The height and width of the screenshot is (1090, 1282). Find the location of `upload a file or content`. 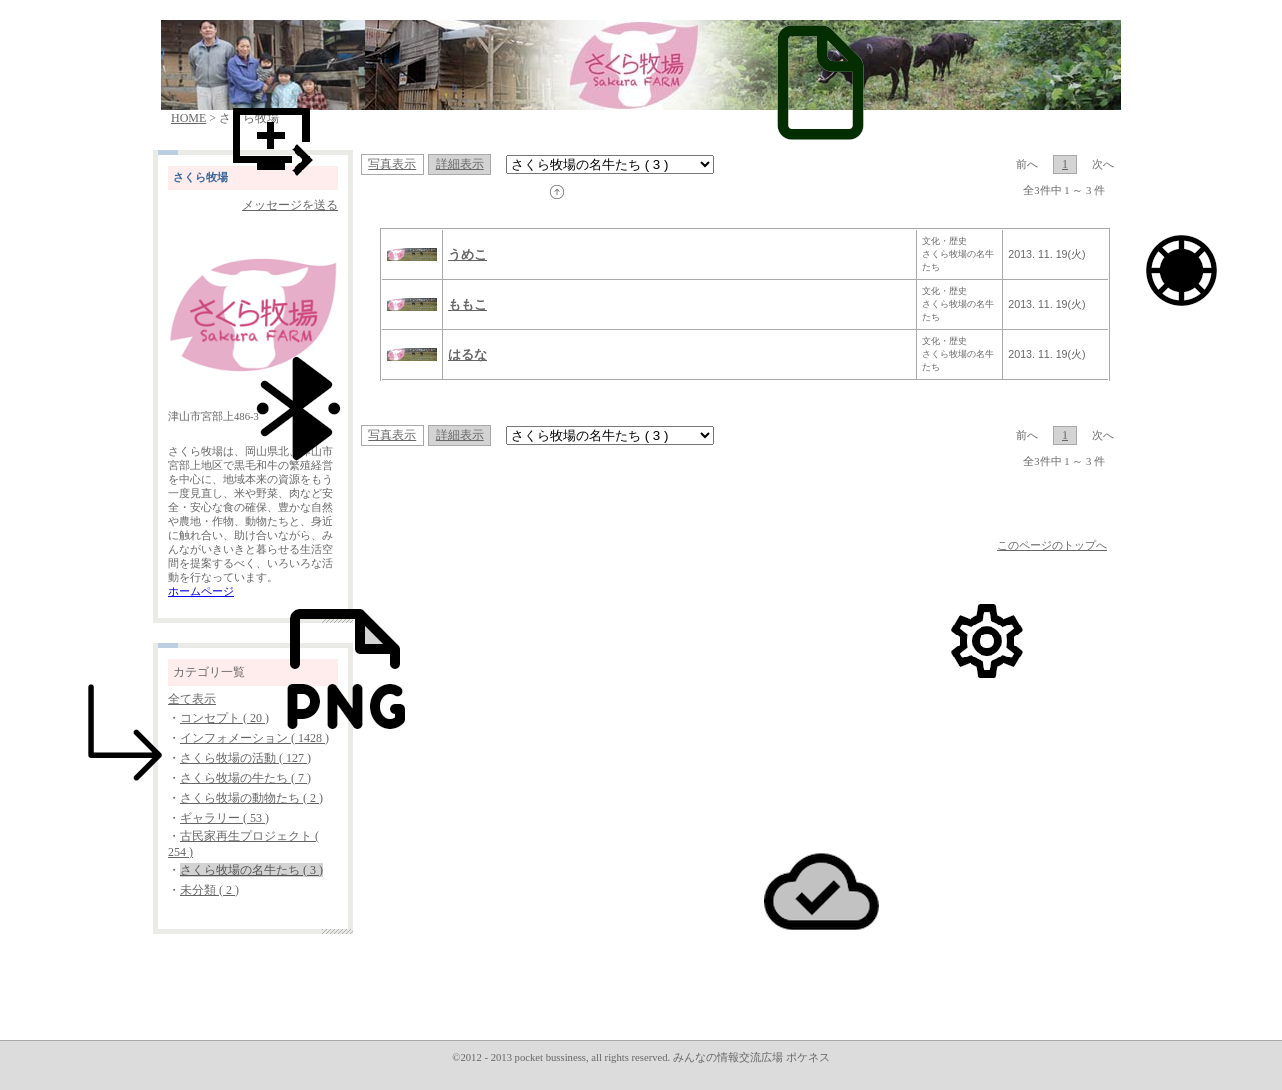

upload a file or content is located at coordinates (557, 192).